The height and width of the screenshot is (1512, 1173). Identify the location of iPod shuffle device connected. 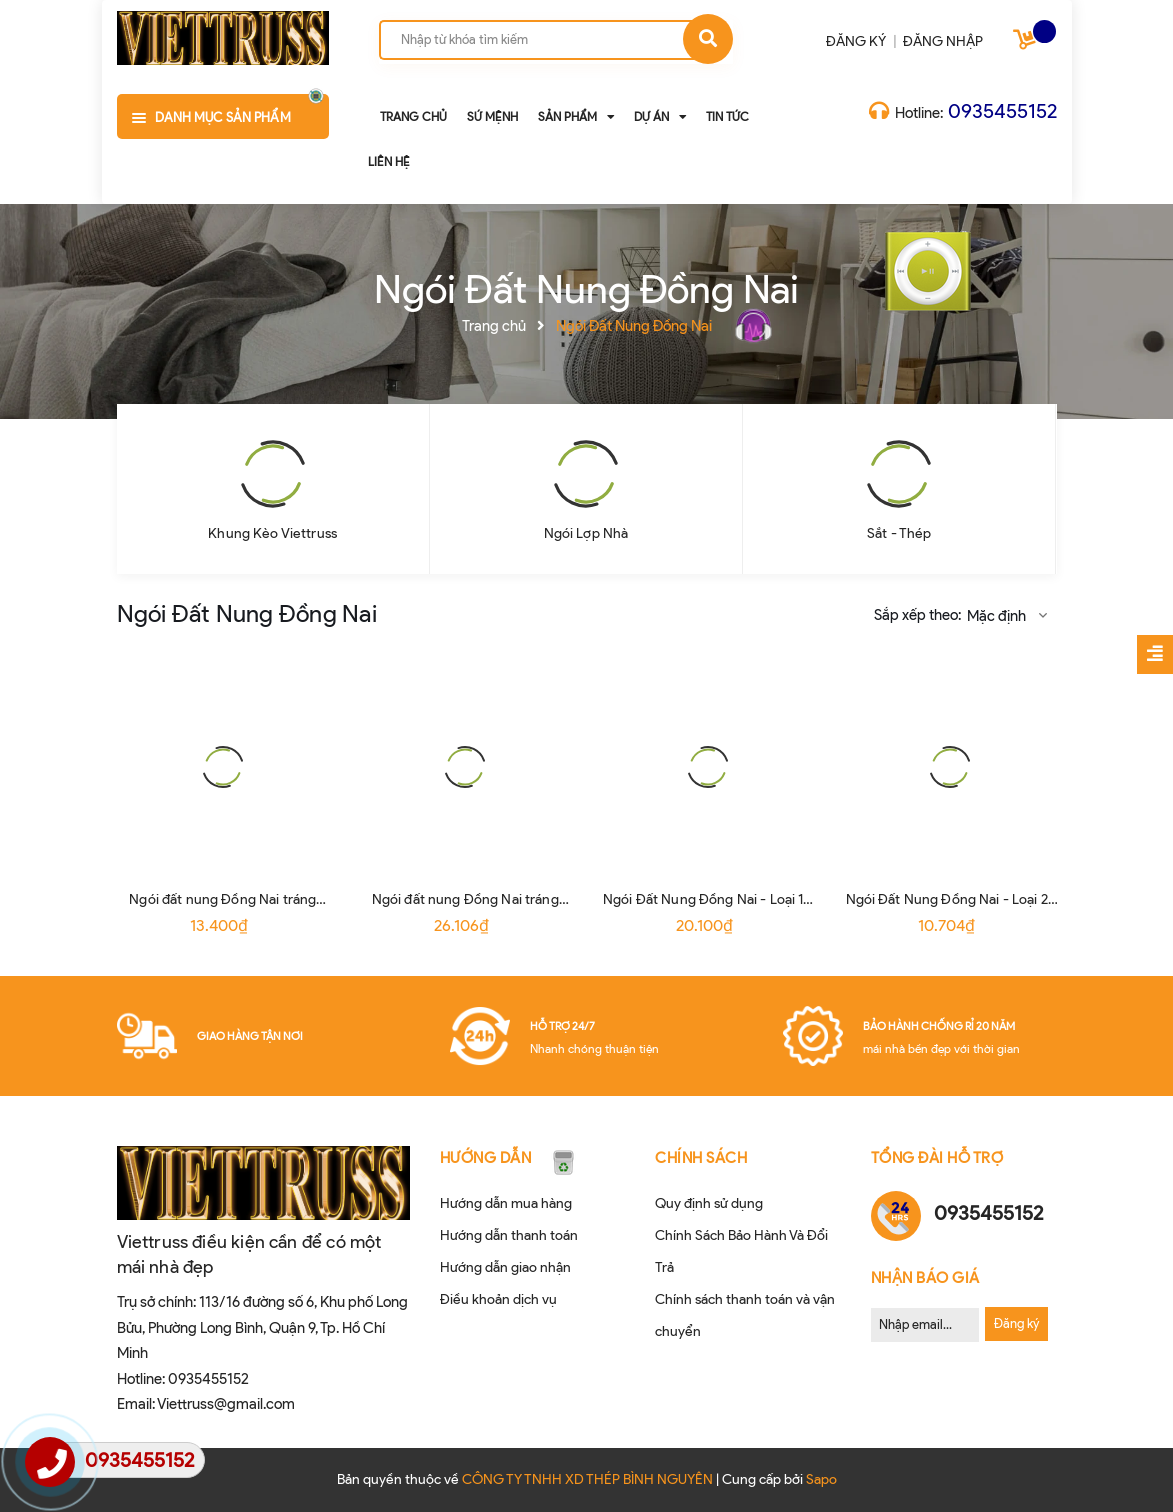
(928, 271).